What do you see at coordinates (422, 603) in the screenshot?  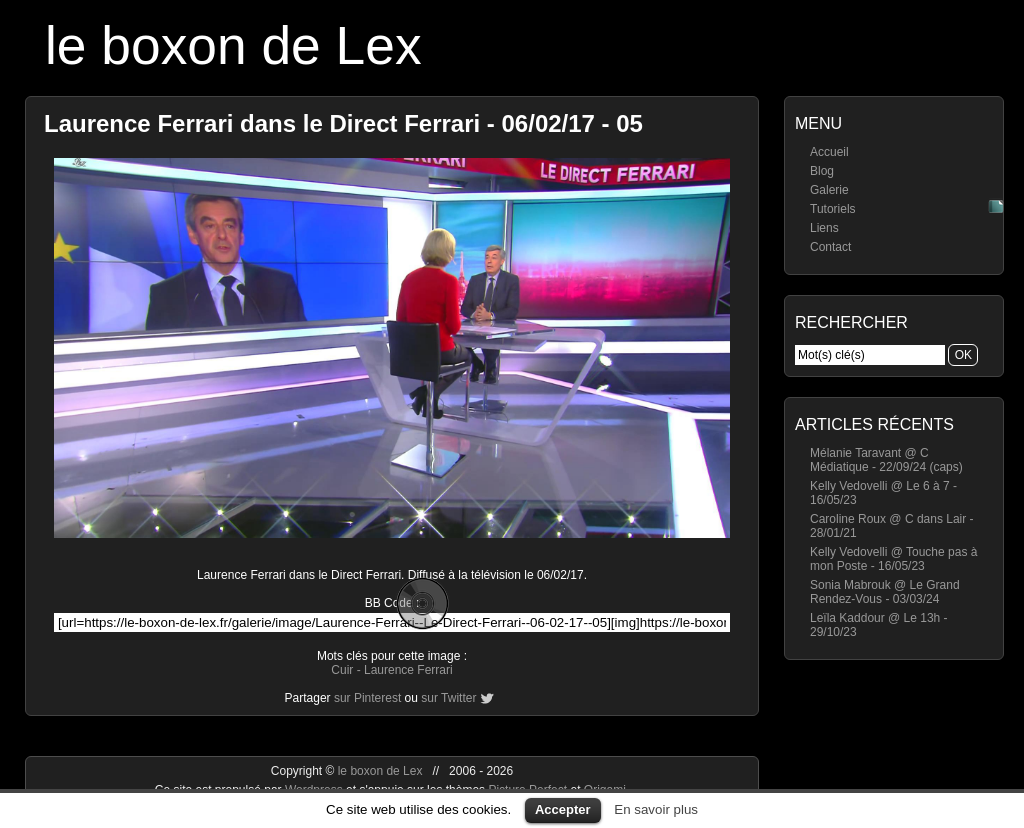 I see `access optical disc drive in sidebar` at bounding box center [422, 603].